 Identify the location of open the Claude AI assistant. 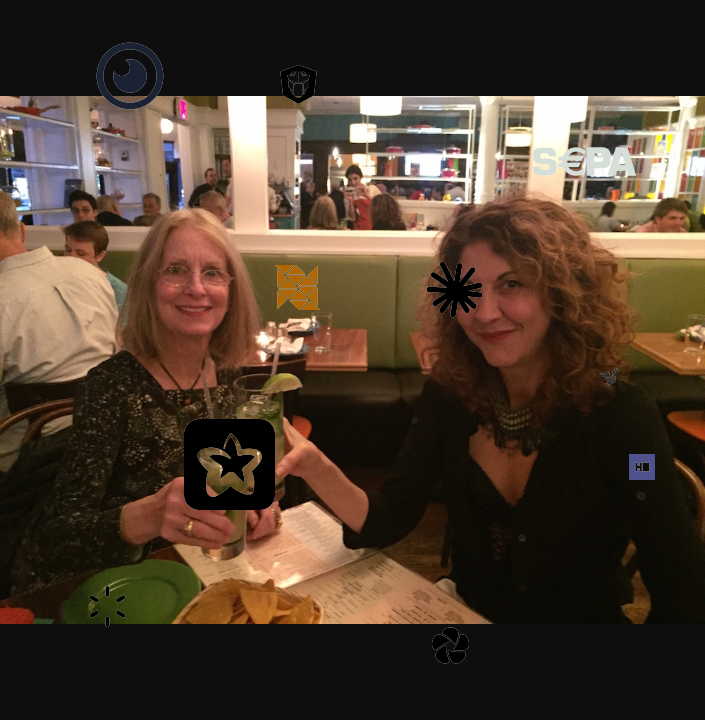
(454, 289).